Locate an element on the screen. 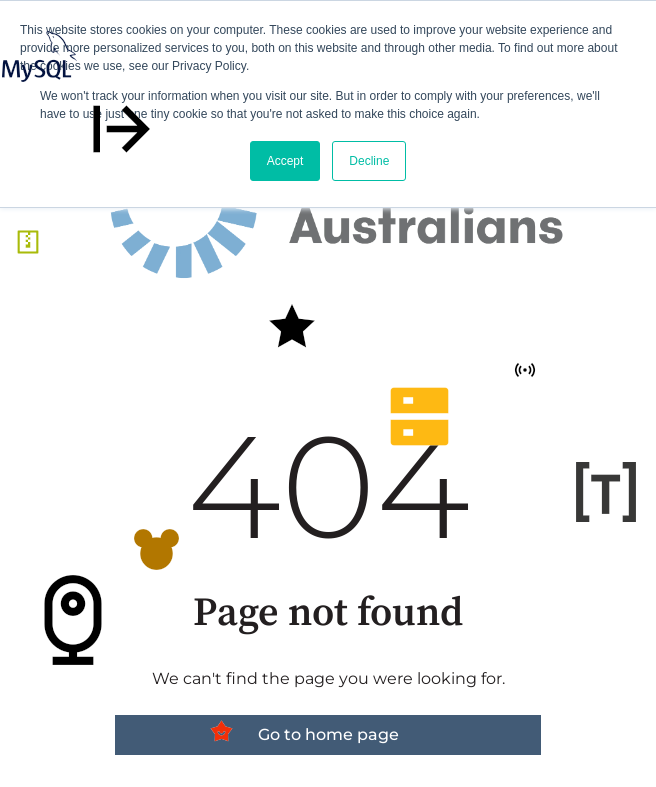  expand panel to the right is located at coordinates (120, 129).